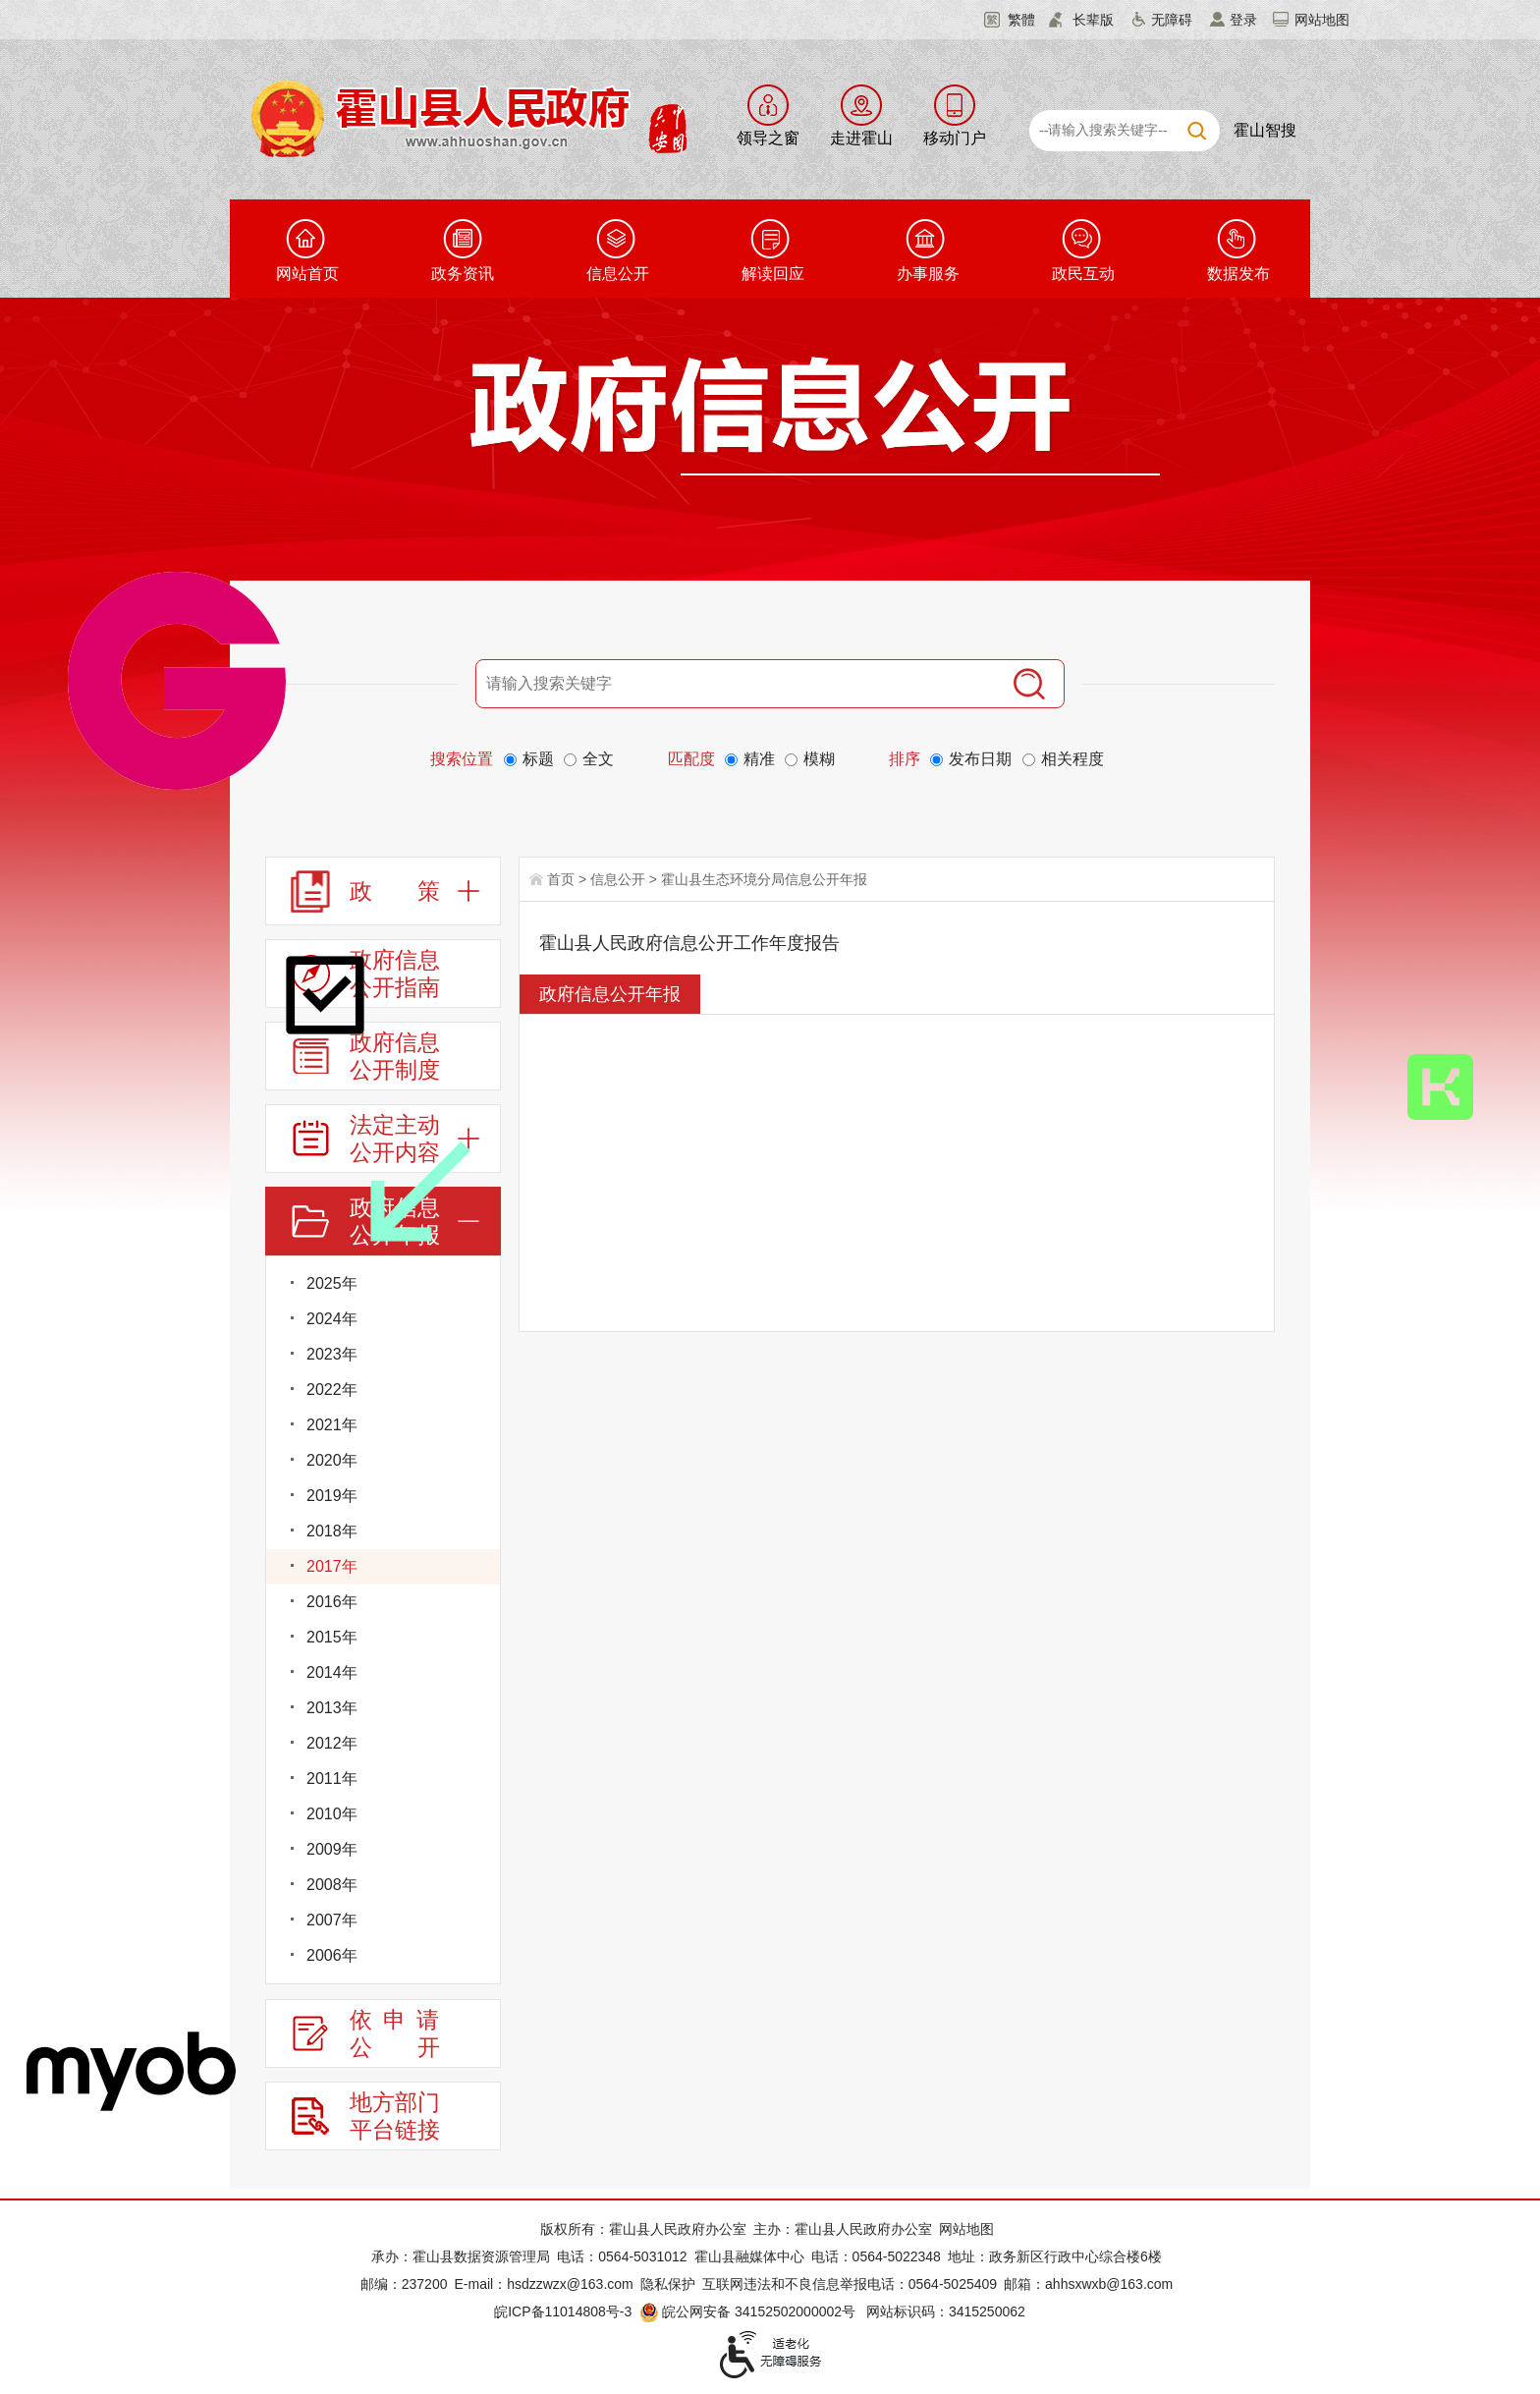  I want to click on visit kongregate gaming platform, so click(1440, 1086).